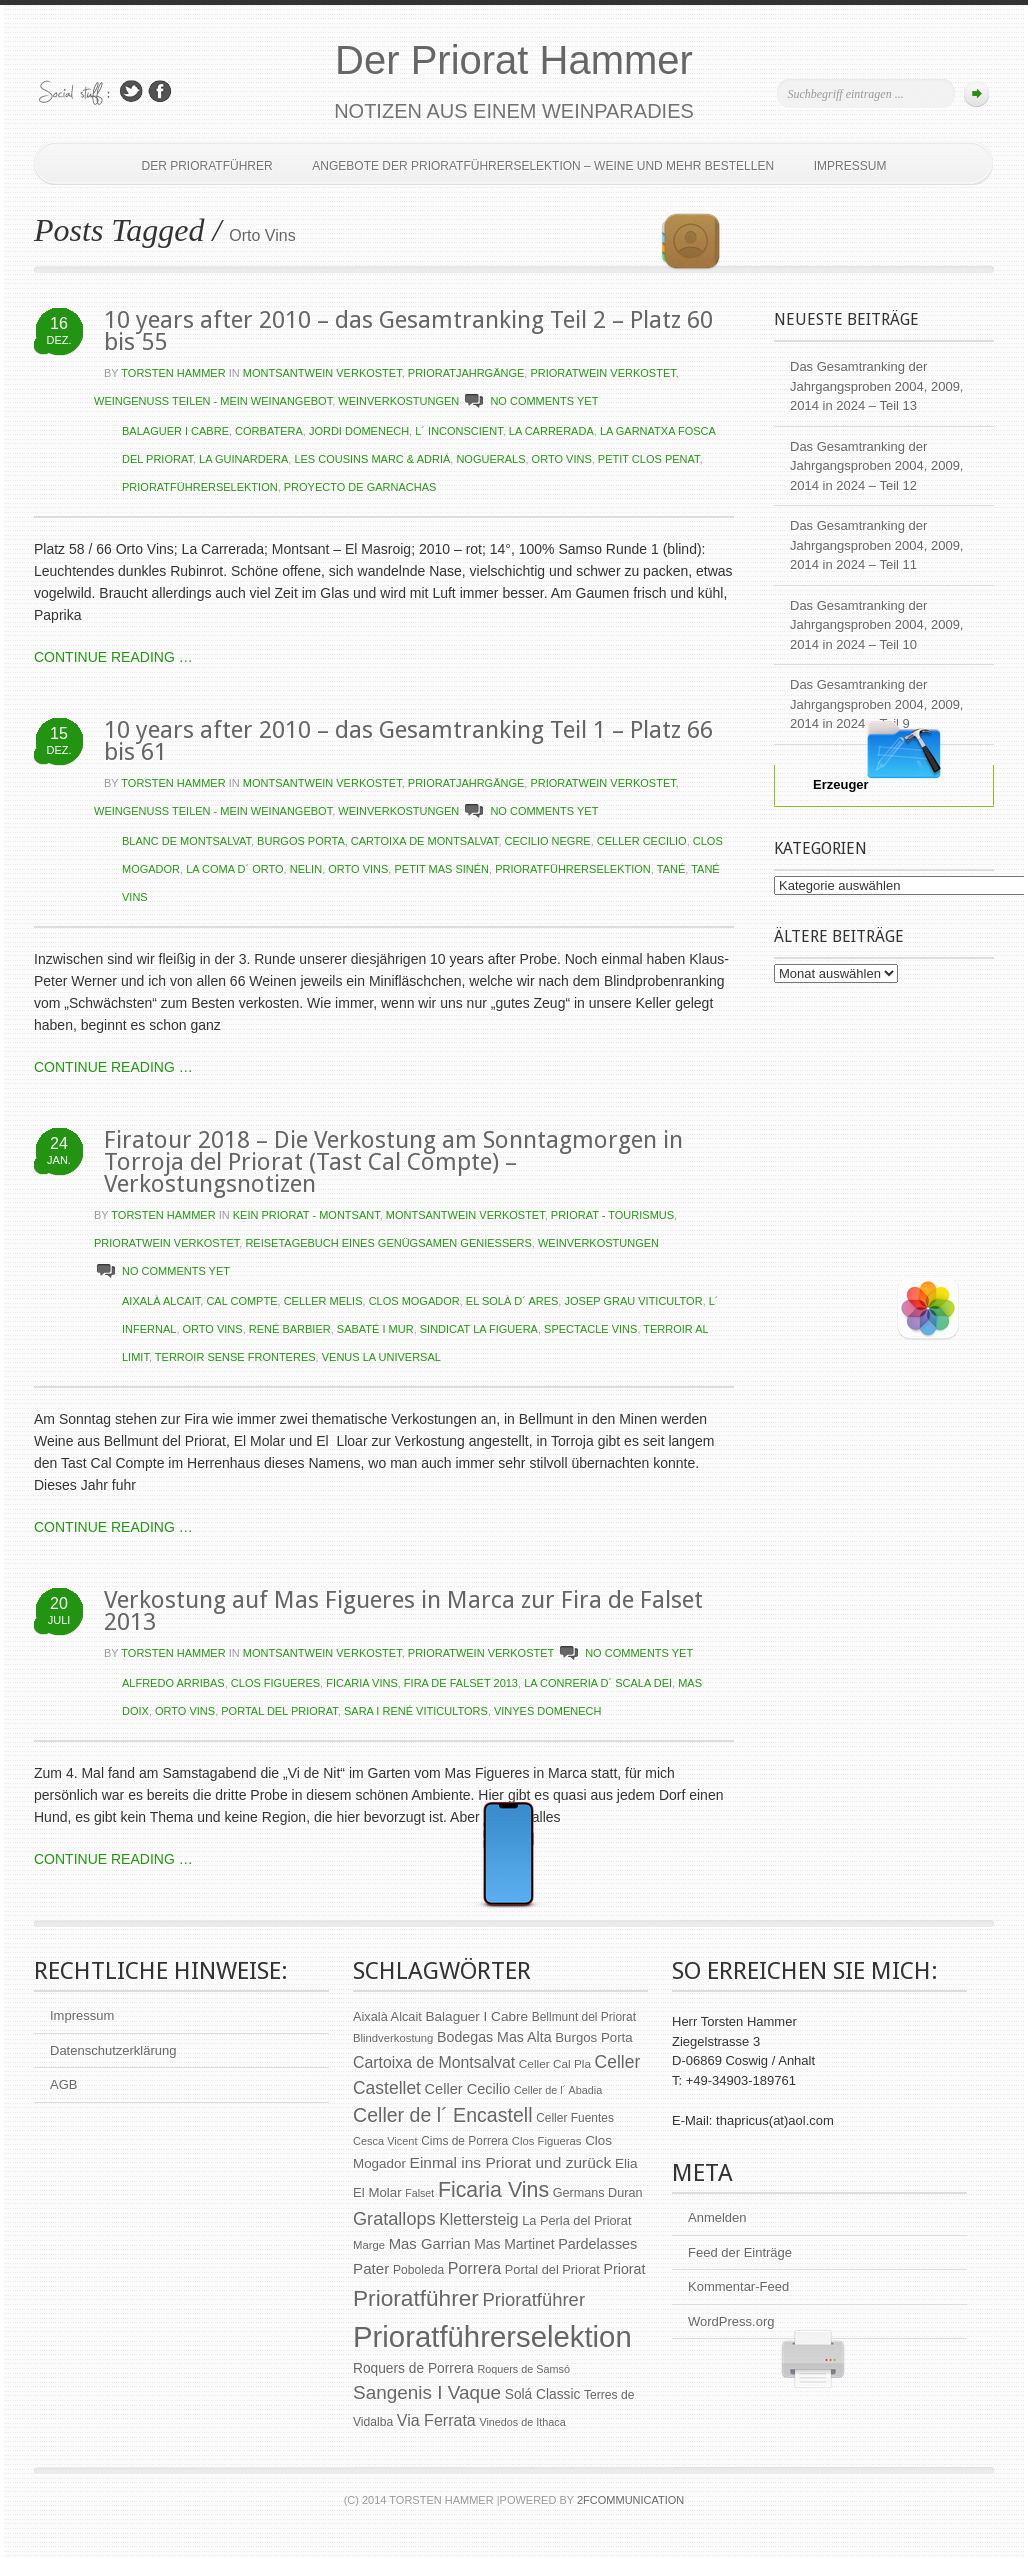 The width and height of the screenshot is (1028, 2558). Describe the element at coordinates (813, 2359) in the screenshot. I see `print current document or page` at that location.